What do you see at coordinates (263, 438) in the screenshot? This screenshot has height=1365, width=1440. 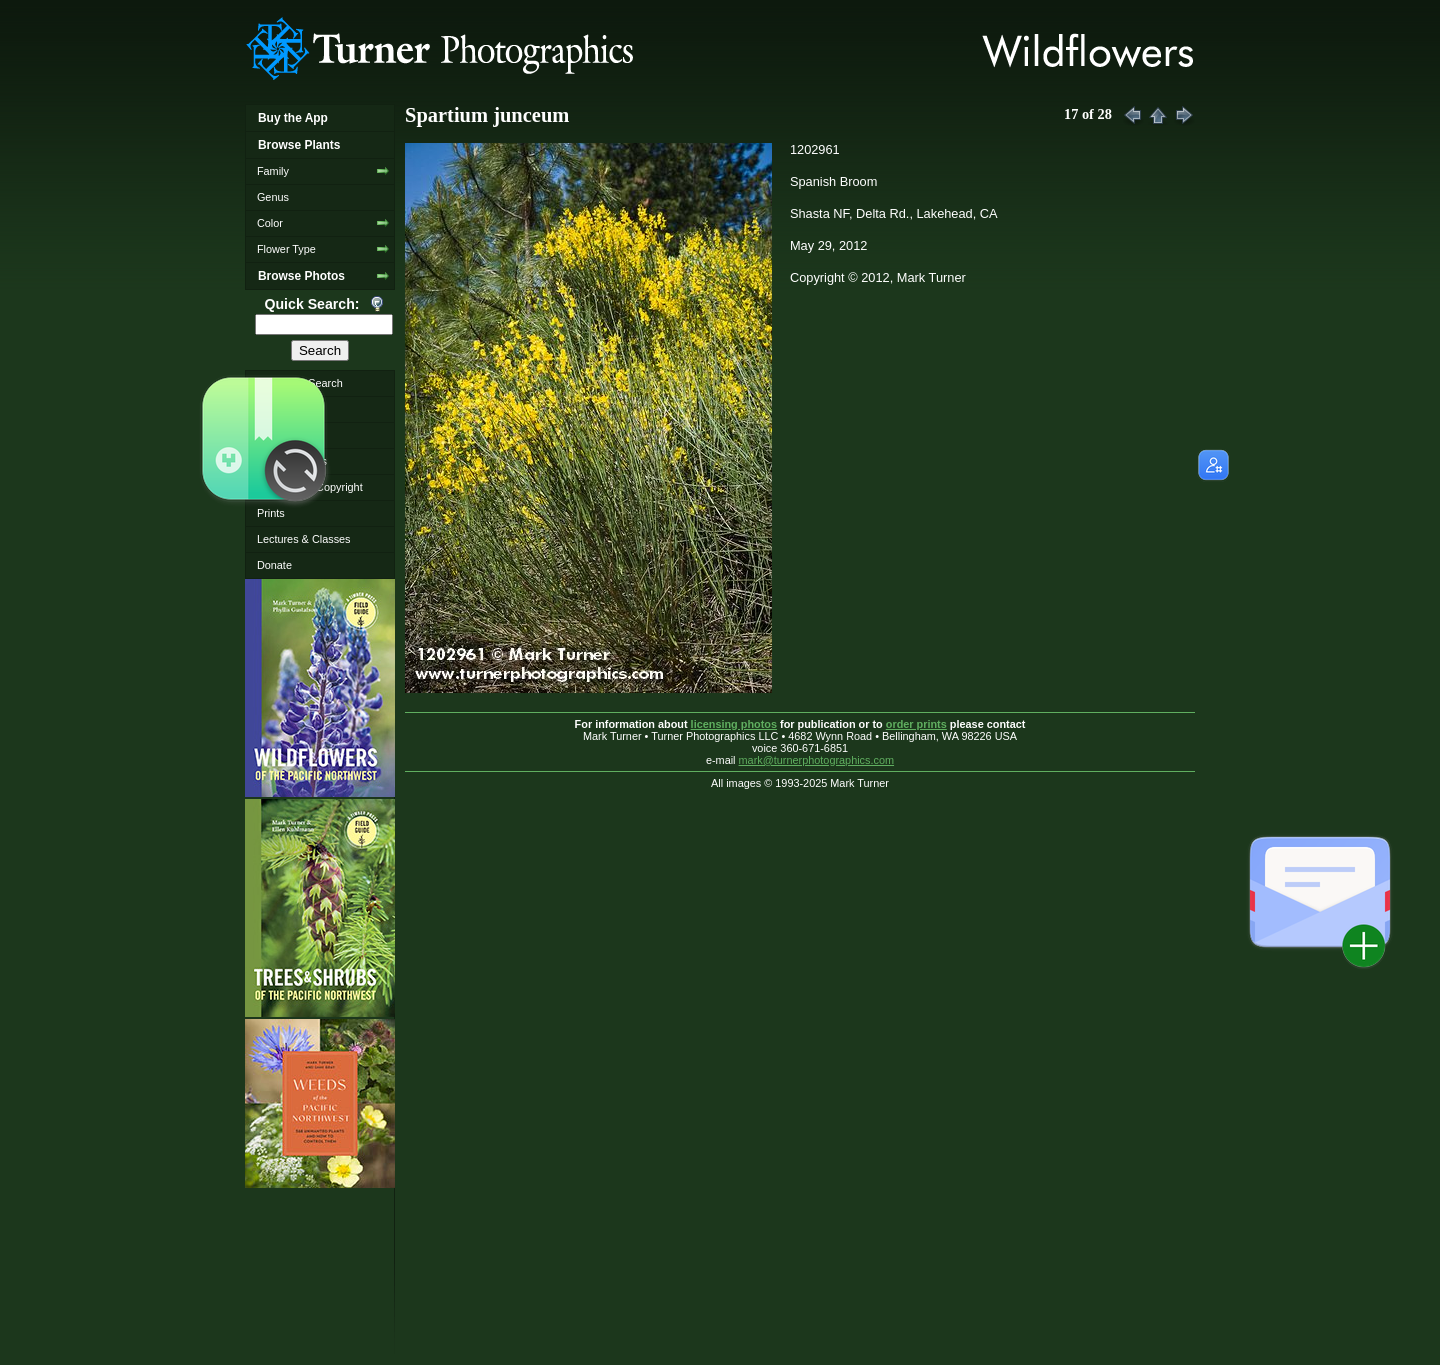 I see `open yast system update manager` at bounding box center [263, 438].